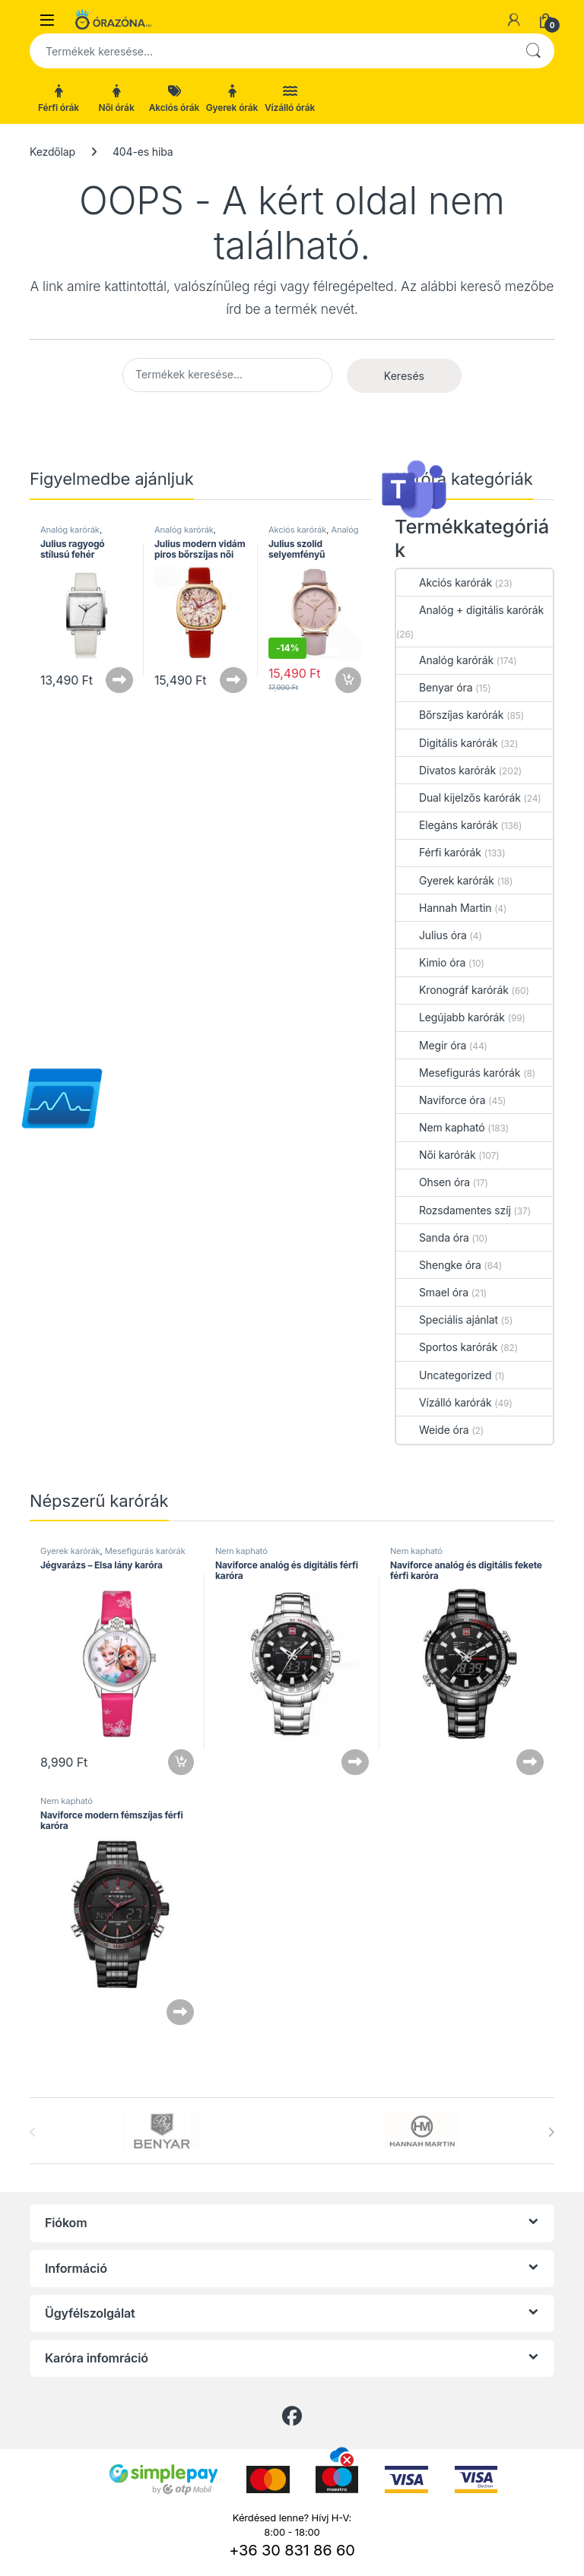  Describe the element at coordinates (62, 1098) in the screenshot. I see `open process monitor application` at that location.